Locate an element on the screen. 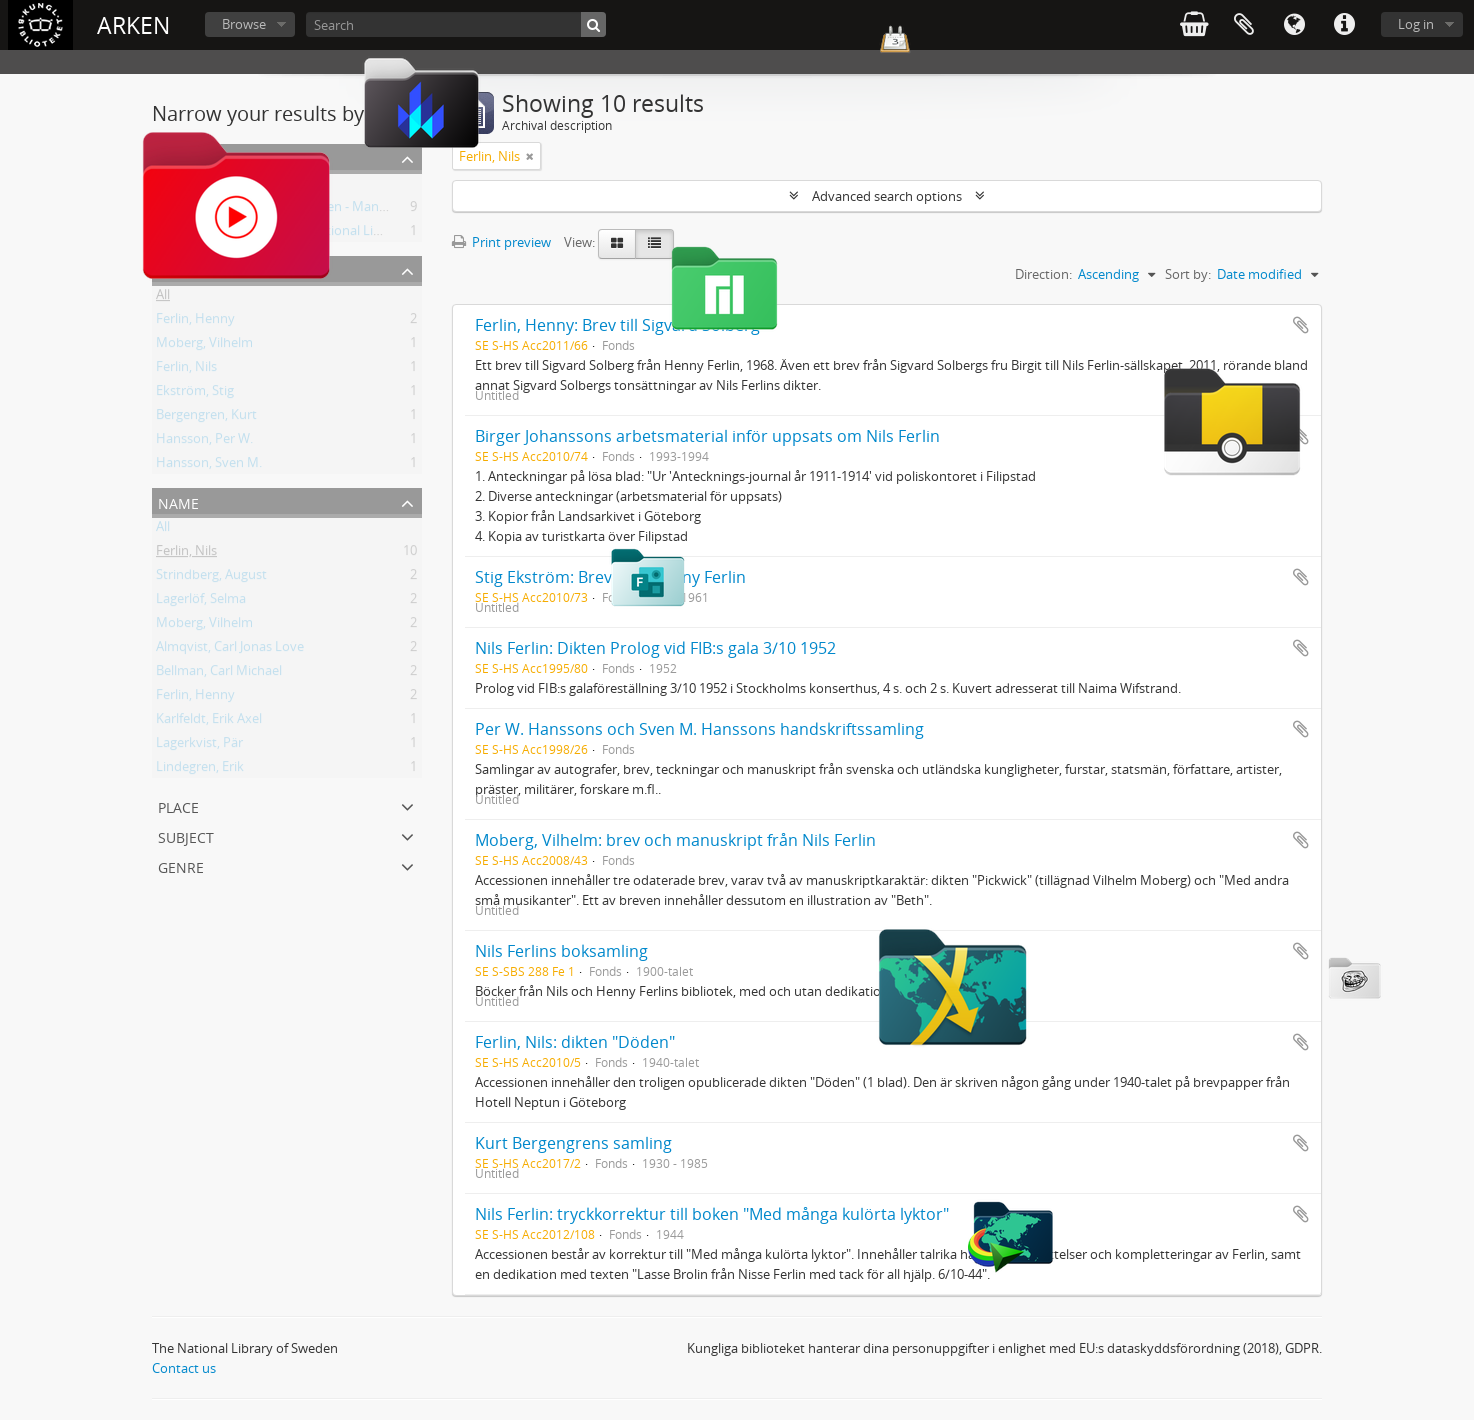 Image resolution: width=1474 pixels, height=1420 pixels. folder containing Microsoft Forms files is located at coordinates (647, 579).